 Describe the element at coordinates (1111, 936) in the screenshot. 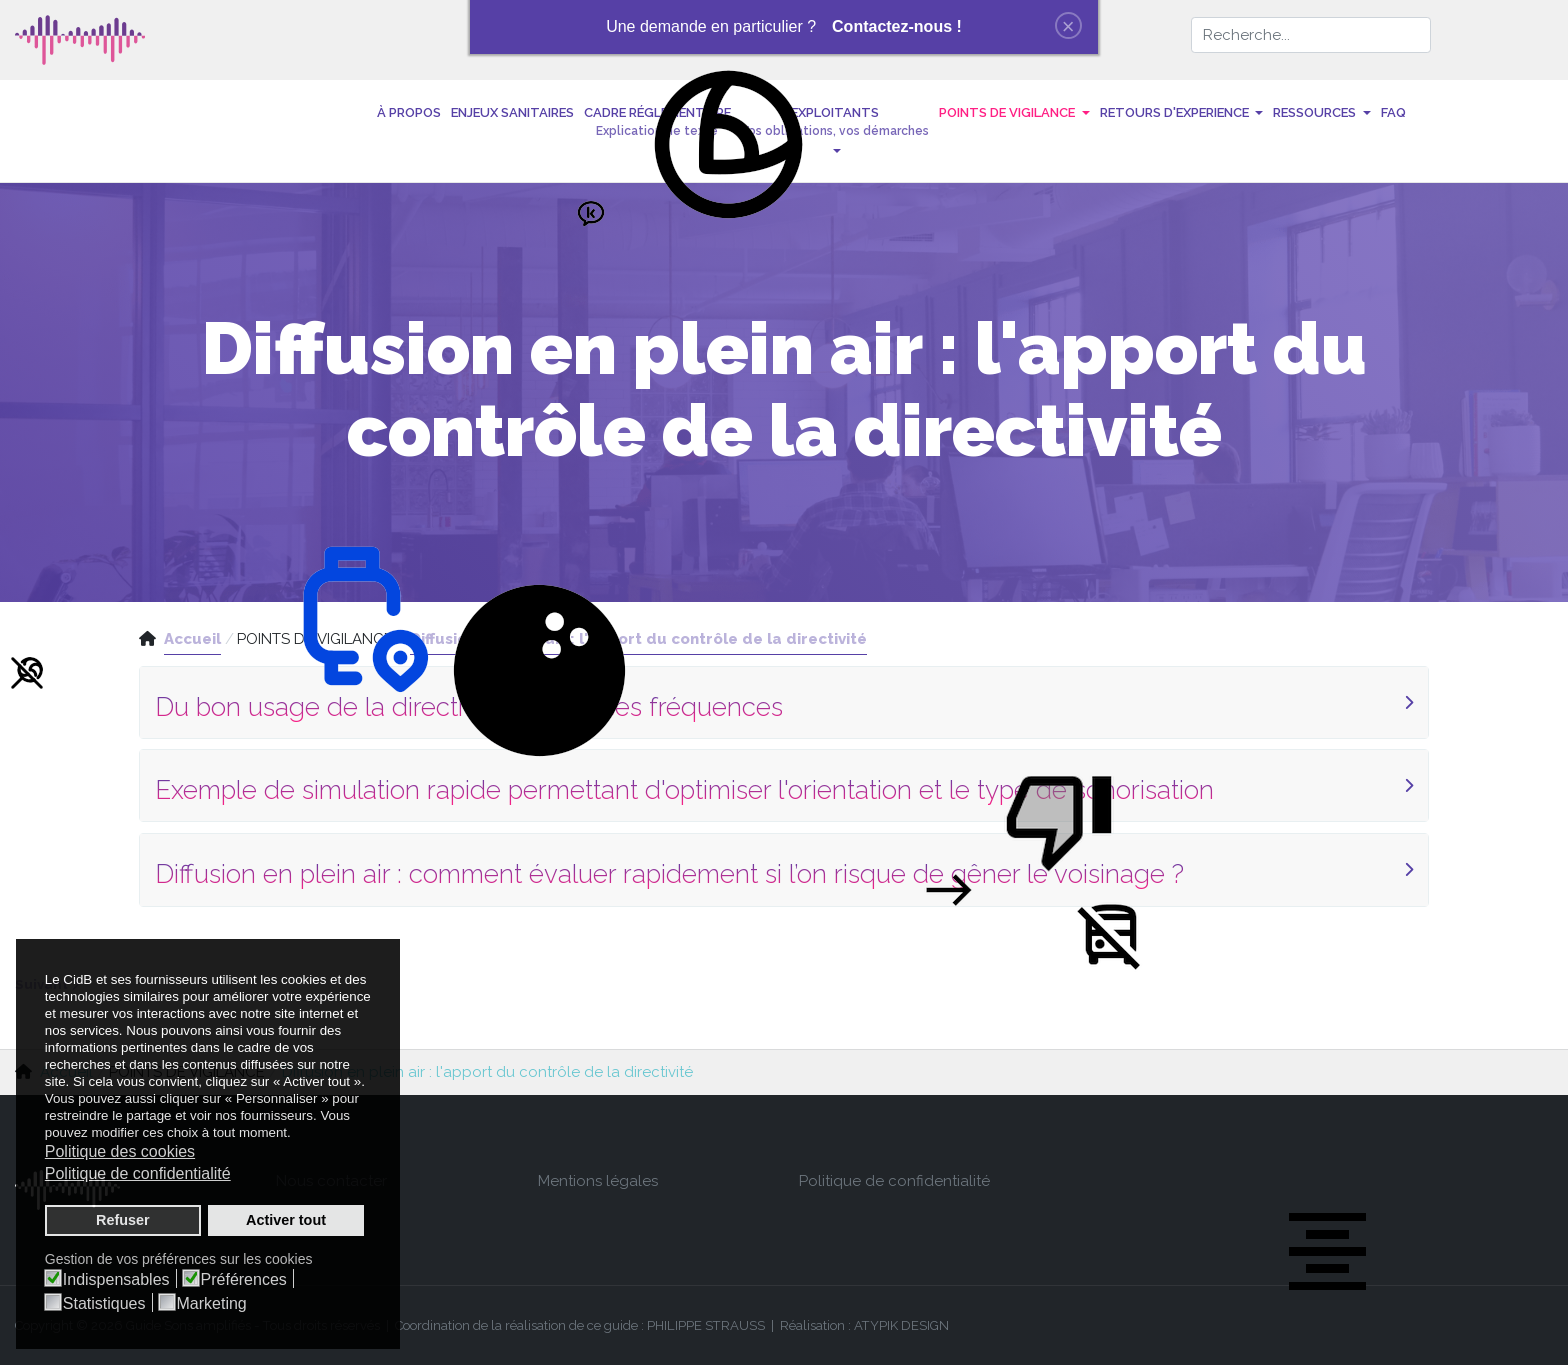

I see `no transfer available at this stop` at that location.